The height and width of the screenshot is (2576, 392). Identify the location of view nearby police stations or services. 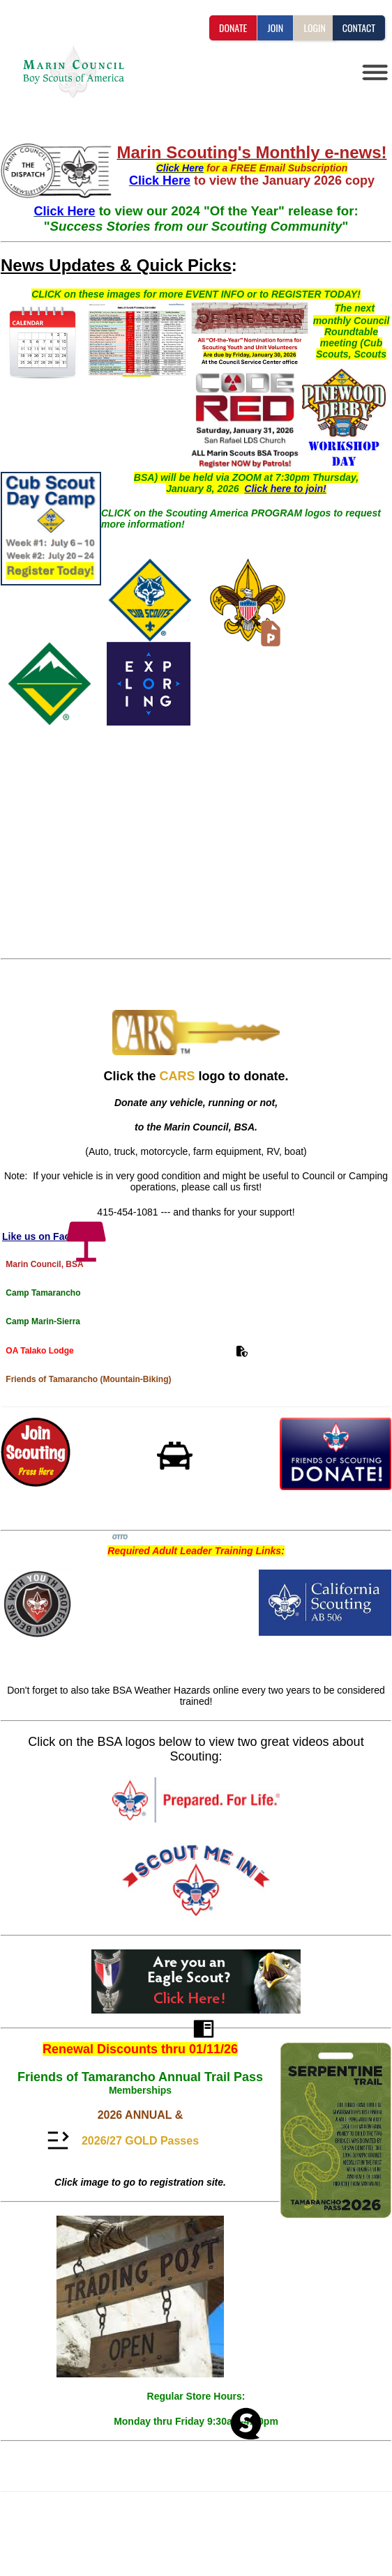
(174, 1455).